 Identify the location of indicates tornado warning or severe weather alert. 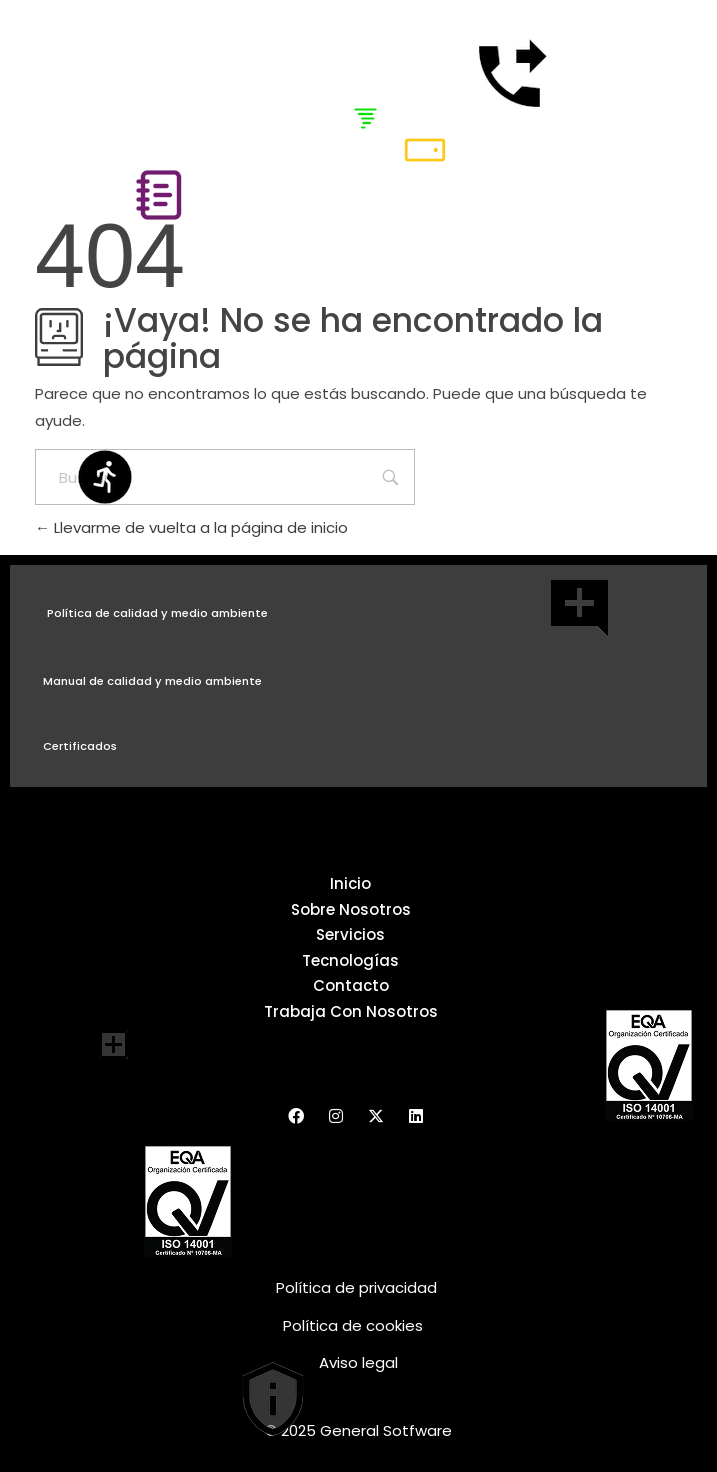
(365, 118).